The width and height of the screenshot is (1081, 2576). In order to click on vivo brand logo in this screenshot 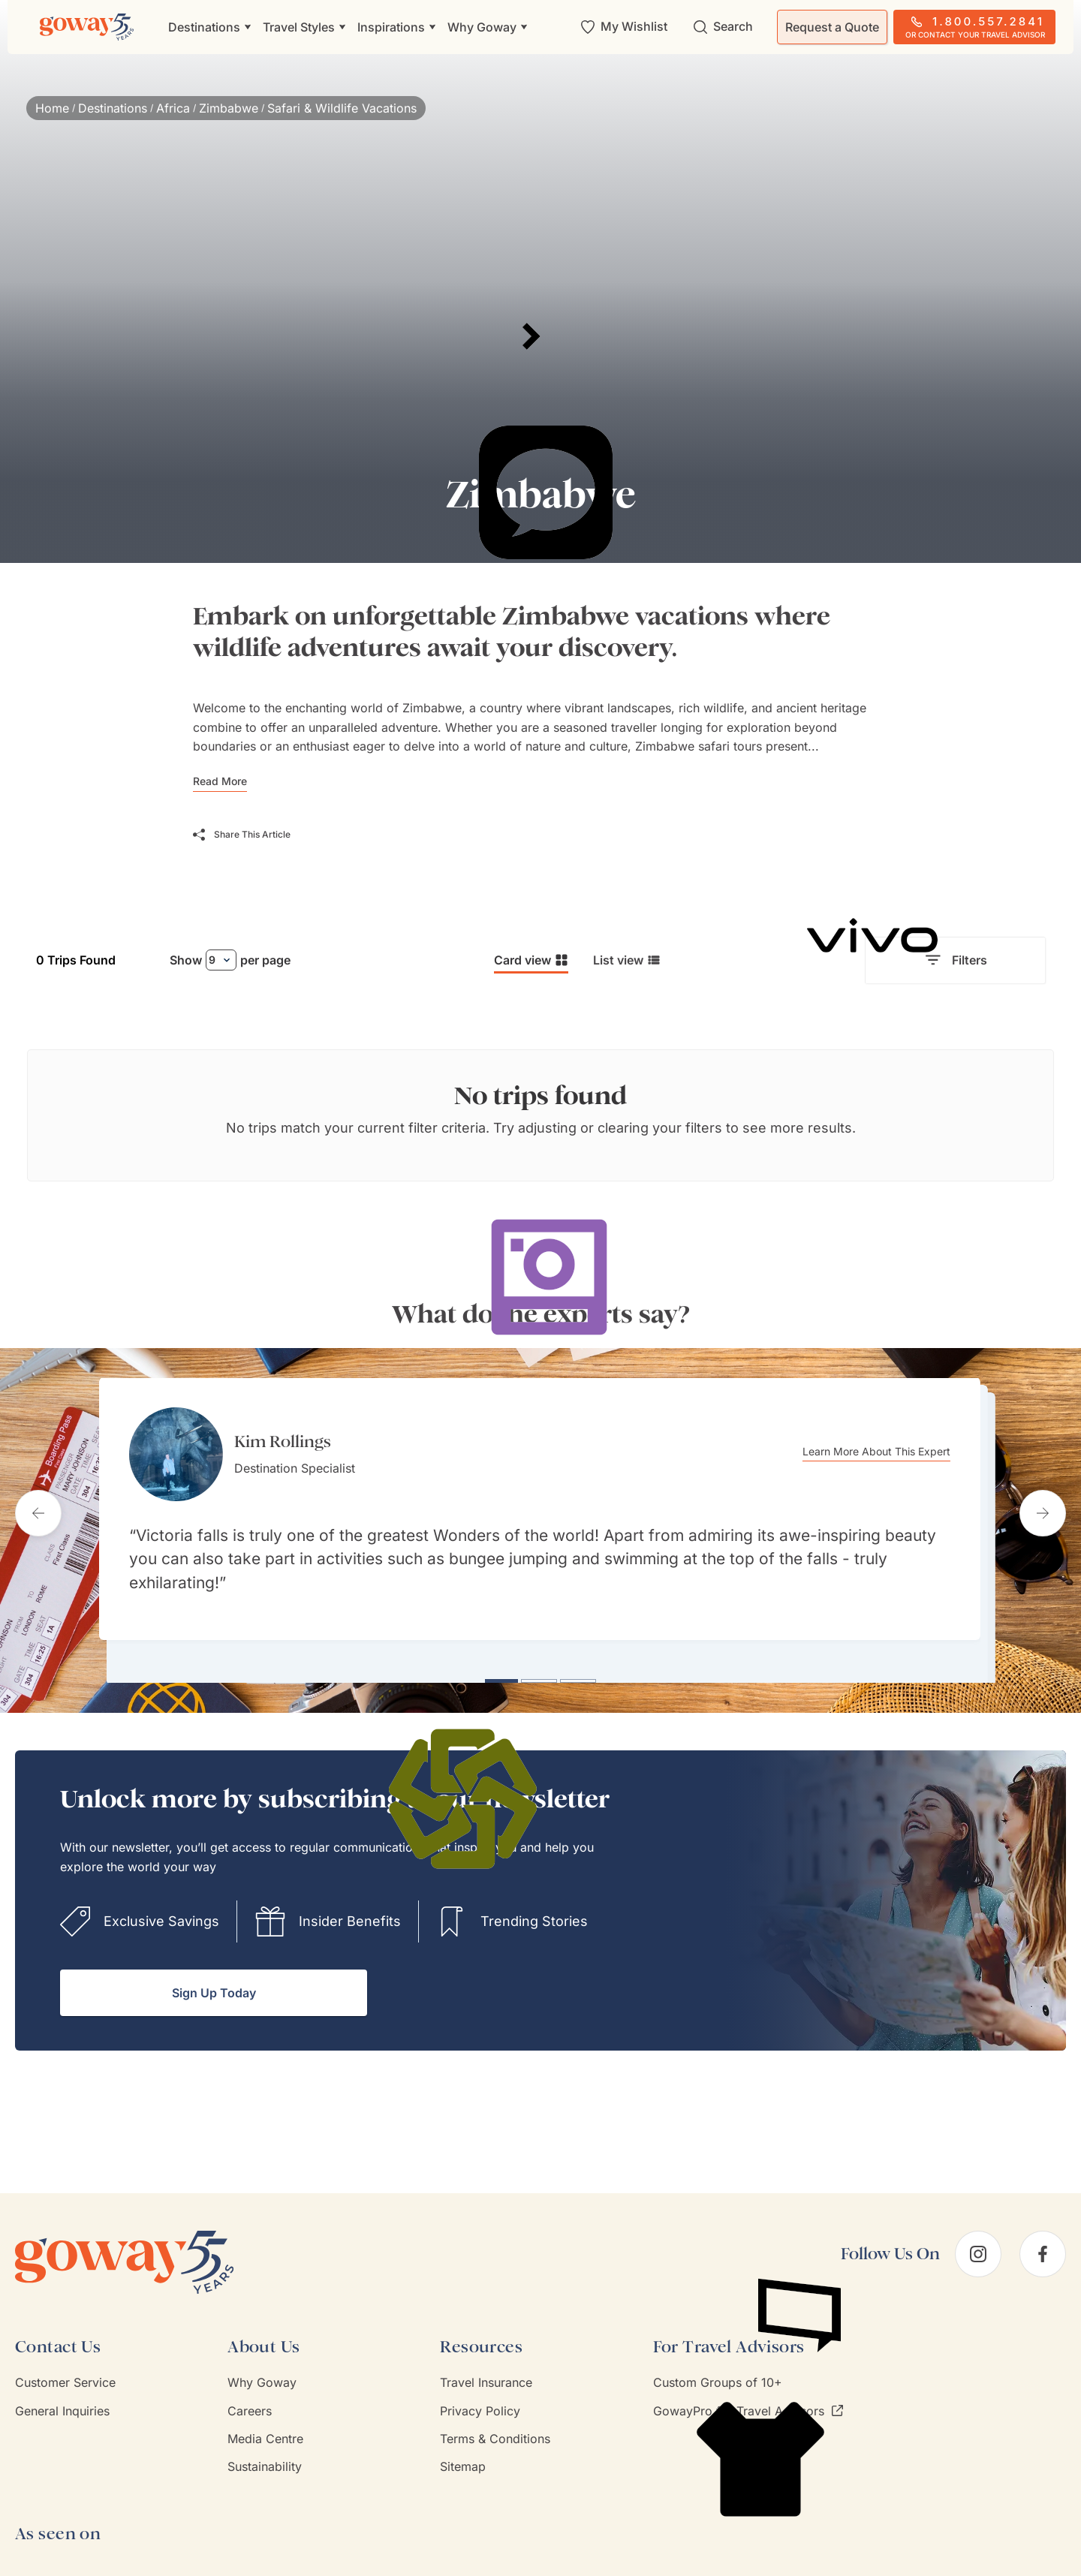, I will do `click(872, 935)`.